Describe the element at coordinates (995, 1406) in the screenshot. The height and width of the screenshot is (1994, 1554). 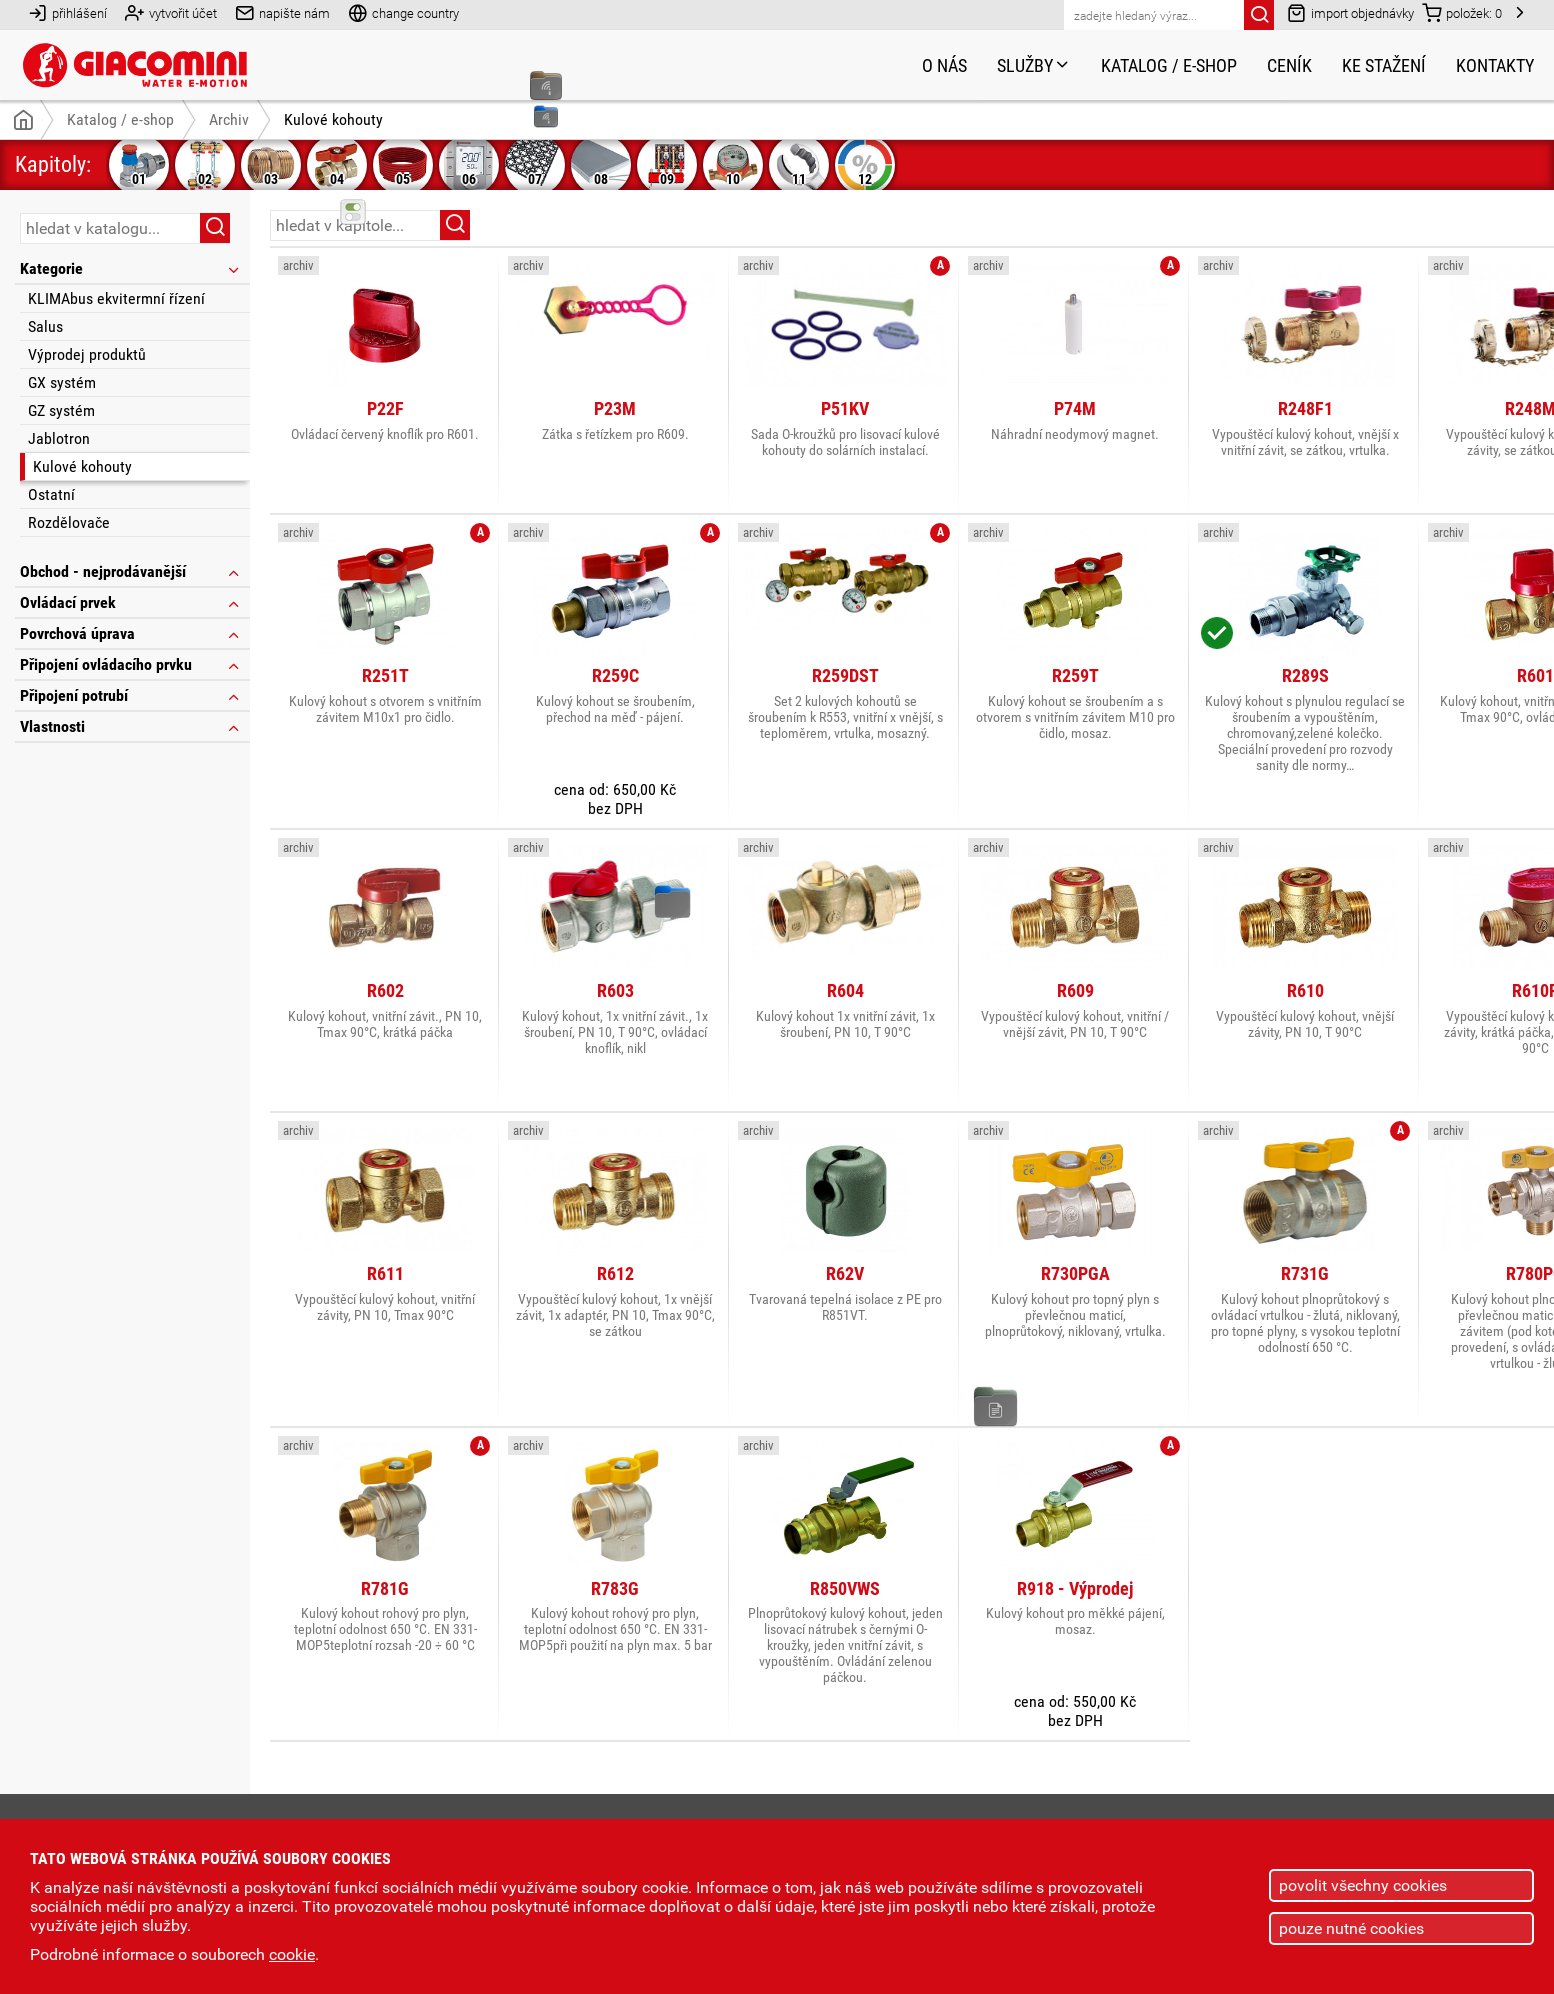
I see `open documents folder` at that location.